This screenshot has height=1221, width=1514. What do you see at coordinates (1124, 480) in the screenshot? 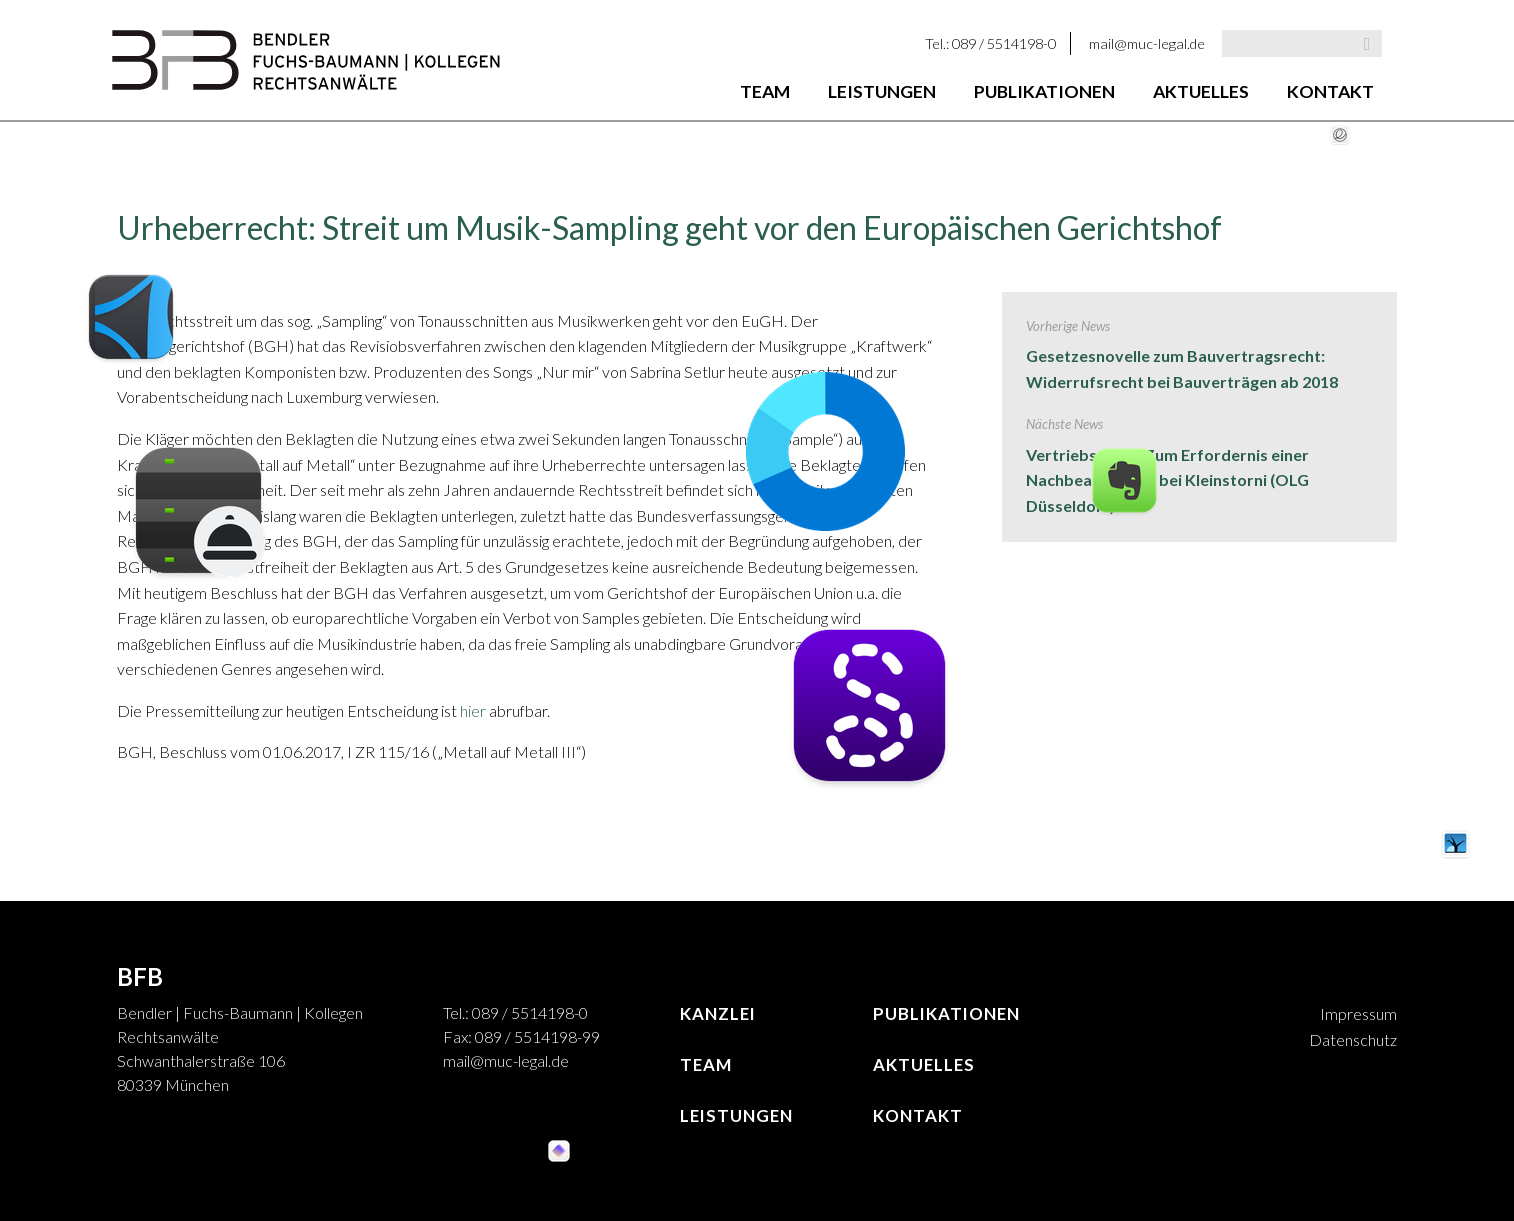
I see `open evernote note-taking app` at bounding box center [1124, 480].